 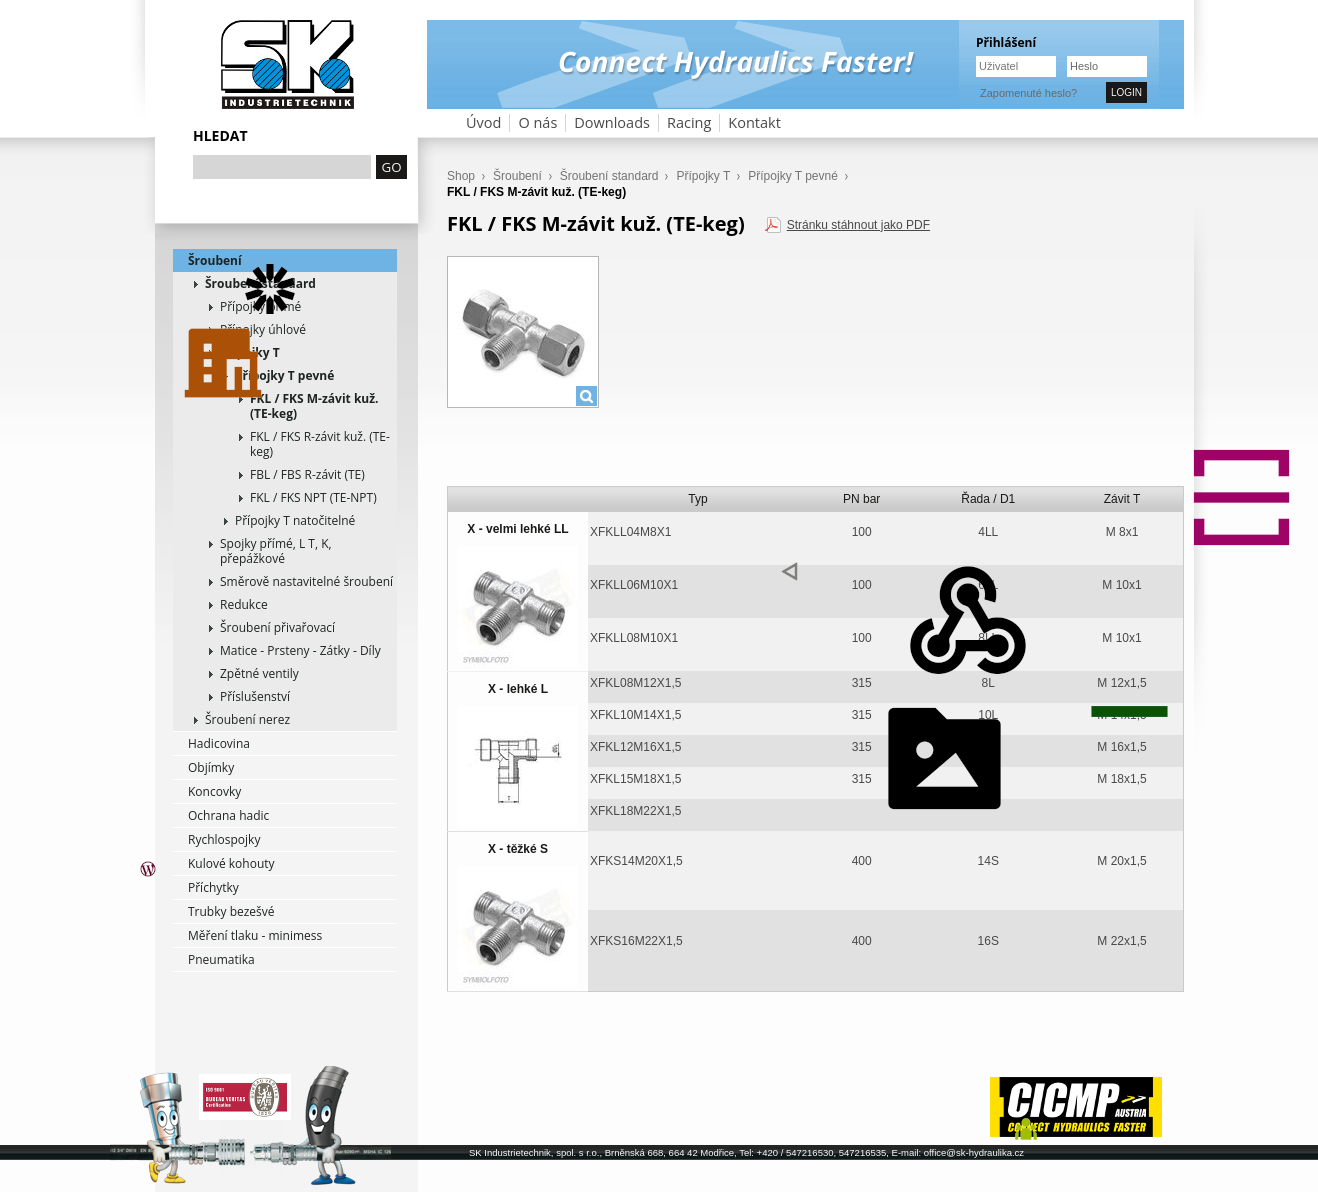 I want to click on open wordpress dashboard, so click(x=148, y=869).